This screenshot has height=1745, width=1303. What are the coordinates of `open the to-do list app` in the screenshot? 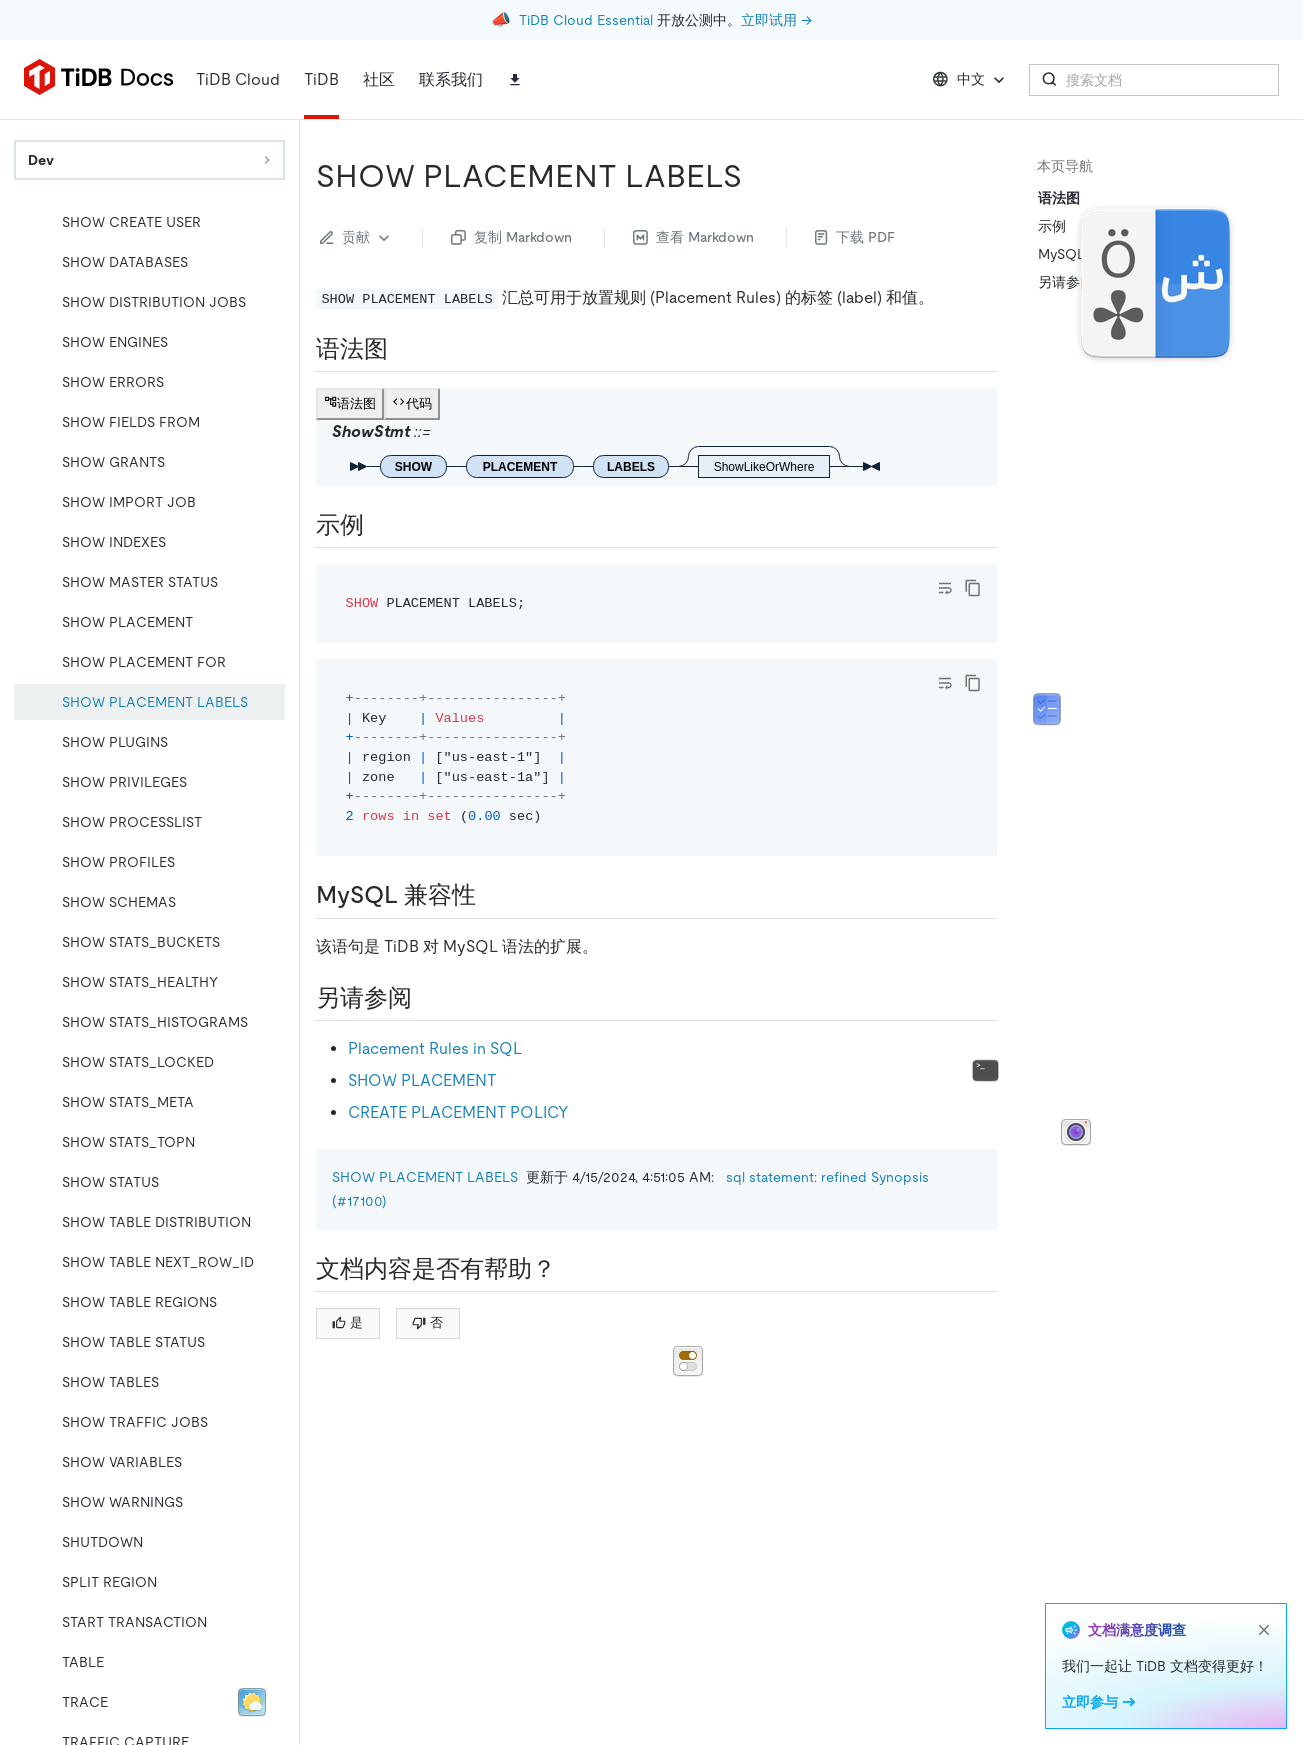 It's located at (1047, 709).